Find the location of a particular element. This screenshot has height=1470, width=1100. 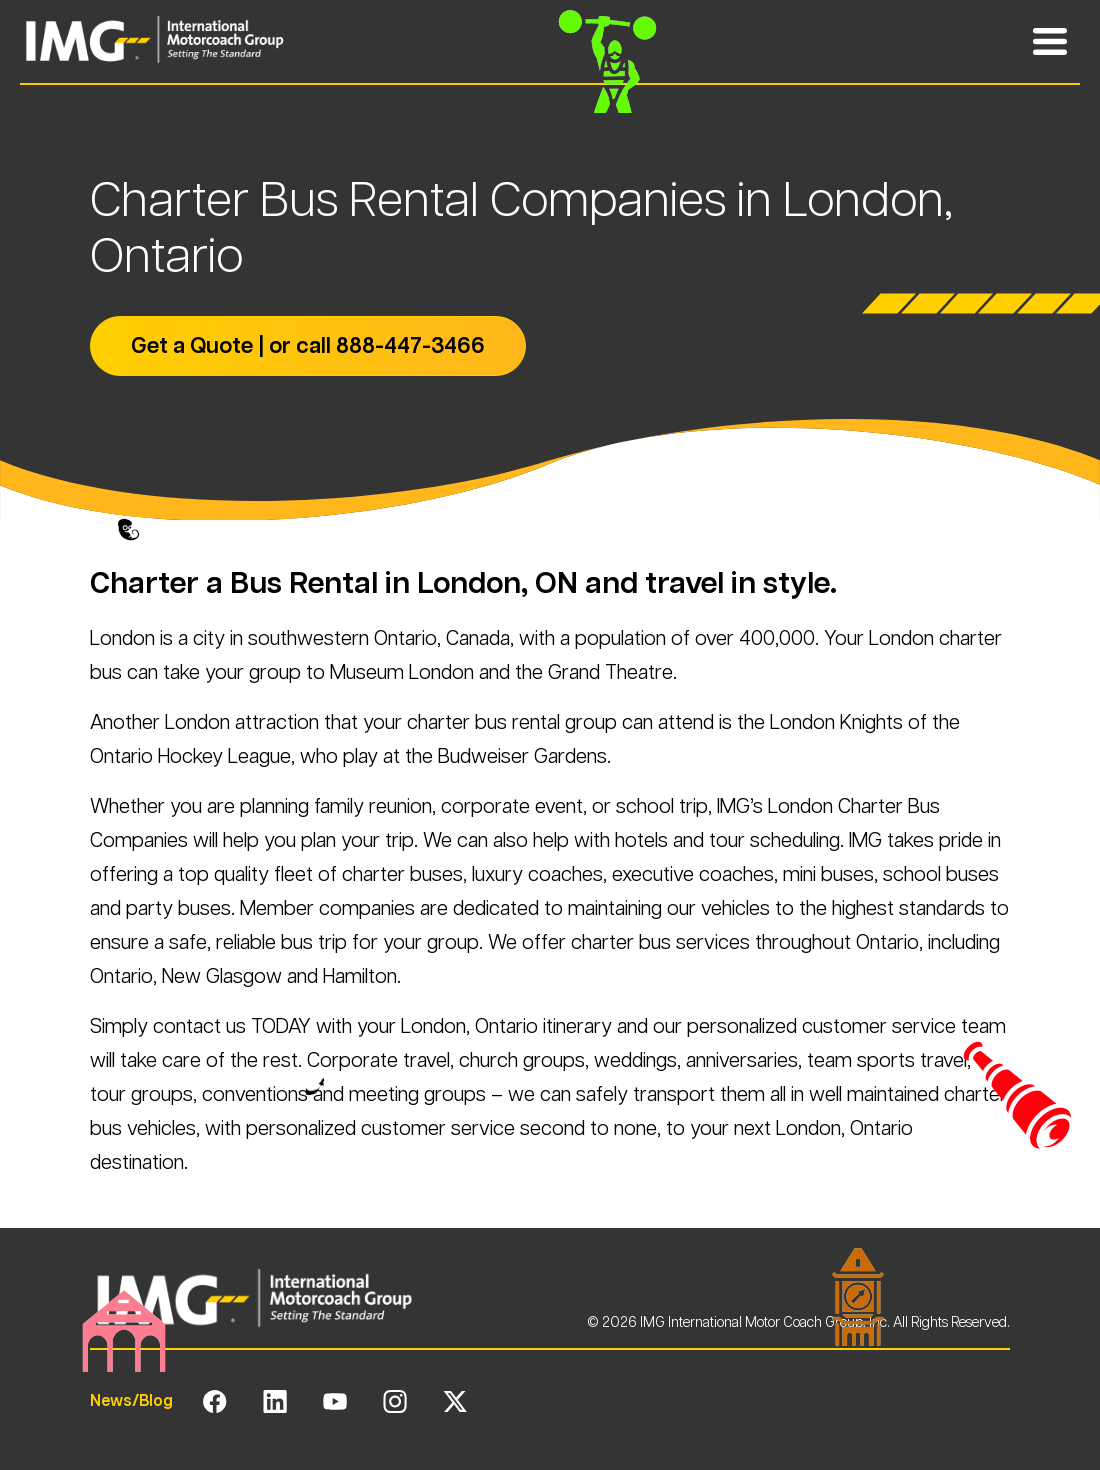

view clock tower landmark or building is located at coordinates (858, 1297).